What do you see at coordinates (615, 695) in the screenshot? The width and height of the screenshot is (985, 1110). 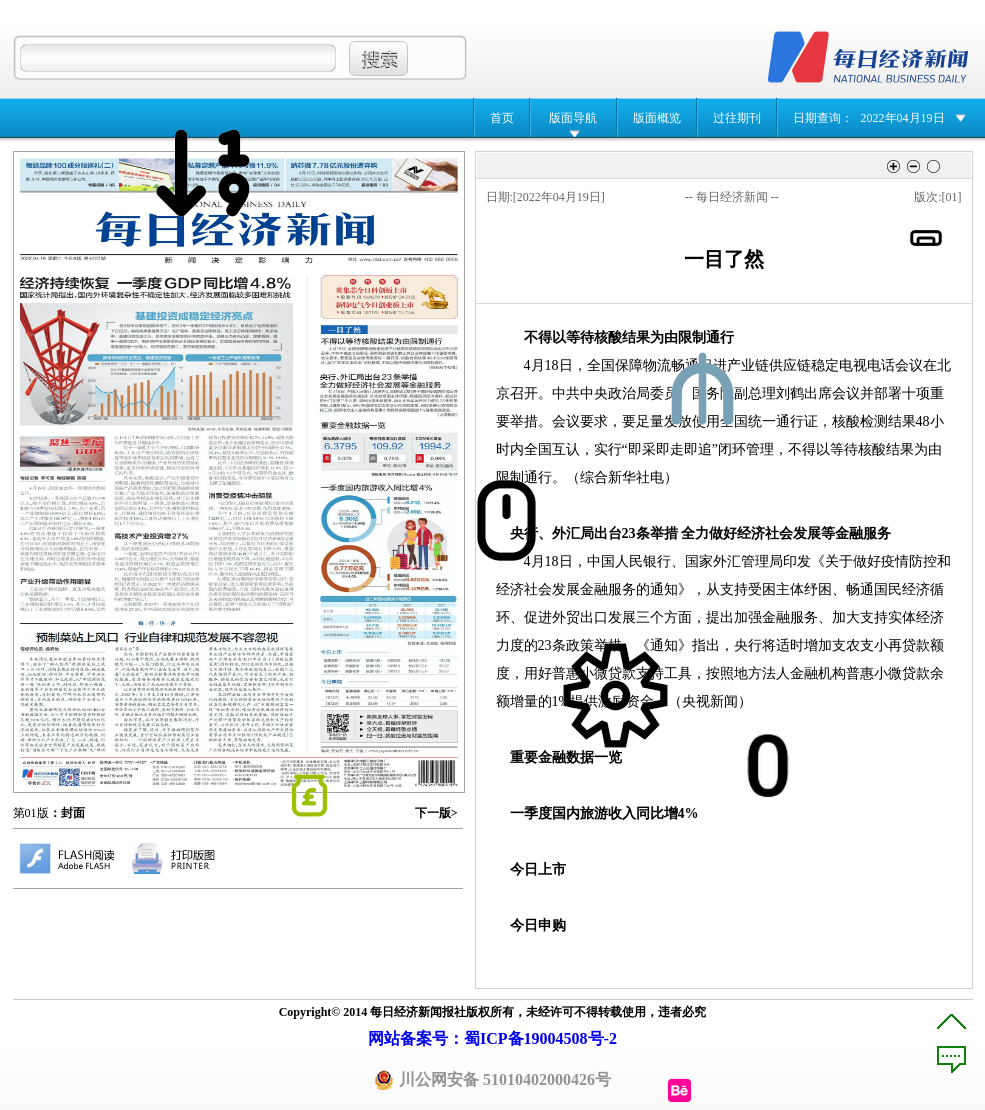 I see `open settings or preferences` at bounding box center [615, 695].